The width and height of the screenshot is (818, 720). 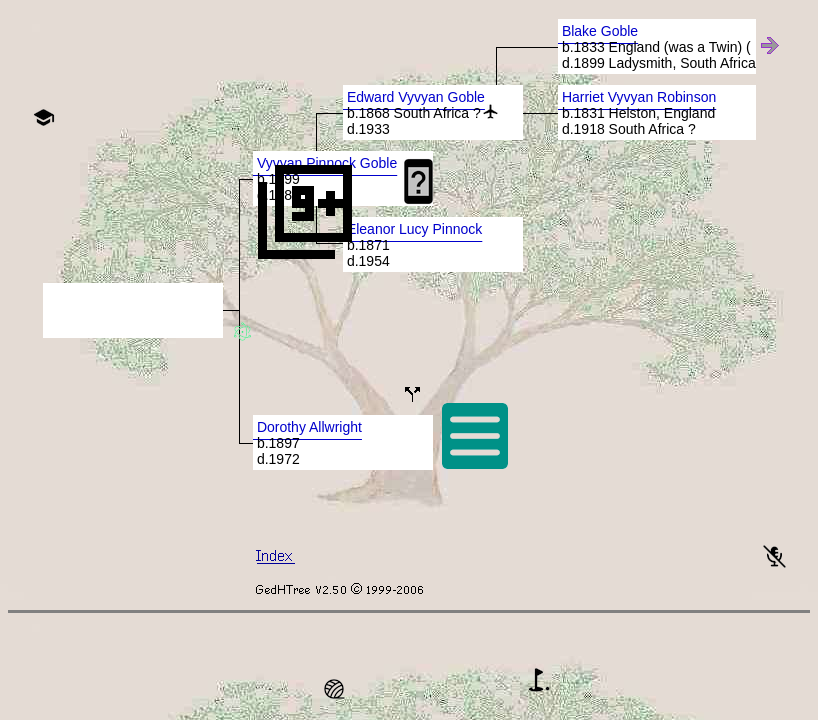 What do you see at coordinates (538, 679) in the screenshot?
I see `view nearby golf courses` at bounding box center [538, 679].